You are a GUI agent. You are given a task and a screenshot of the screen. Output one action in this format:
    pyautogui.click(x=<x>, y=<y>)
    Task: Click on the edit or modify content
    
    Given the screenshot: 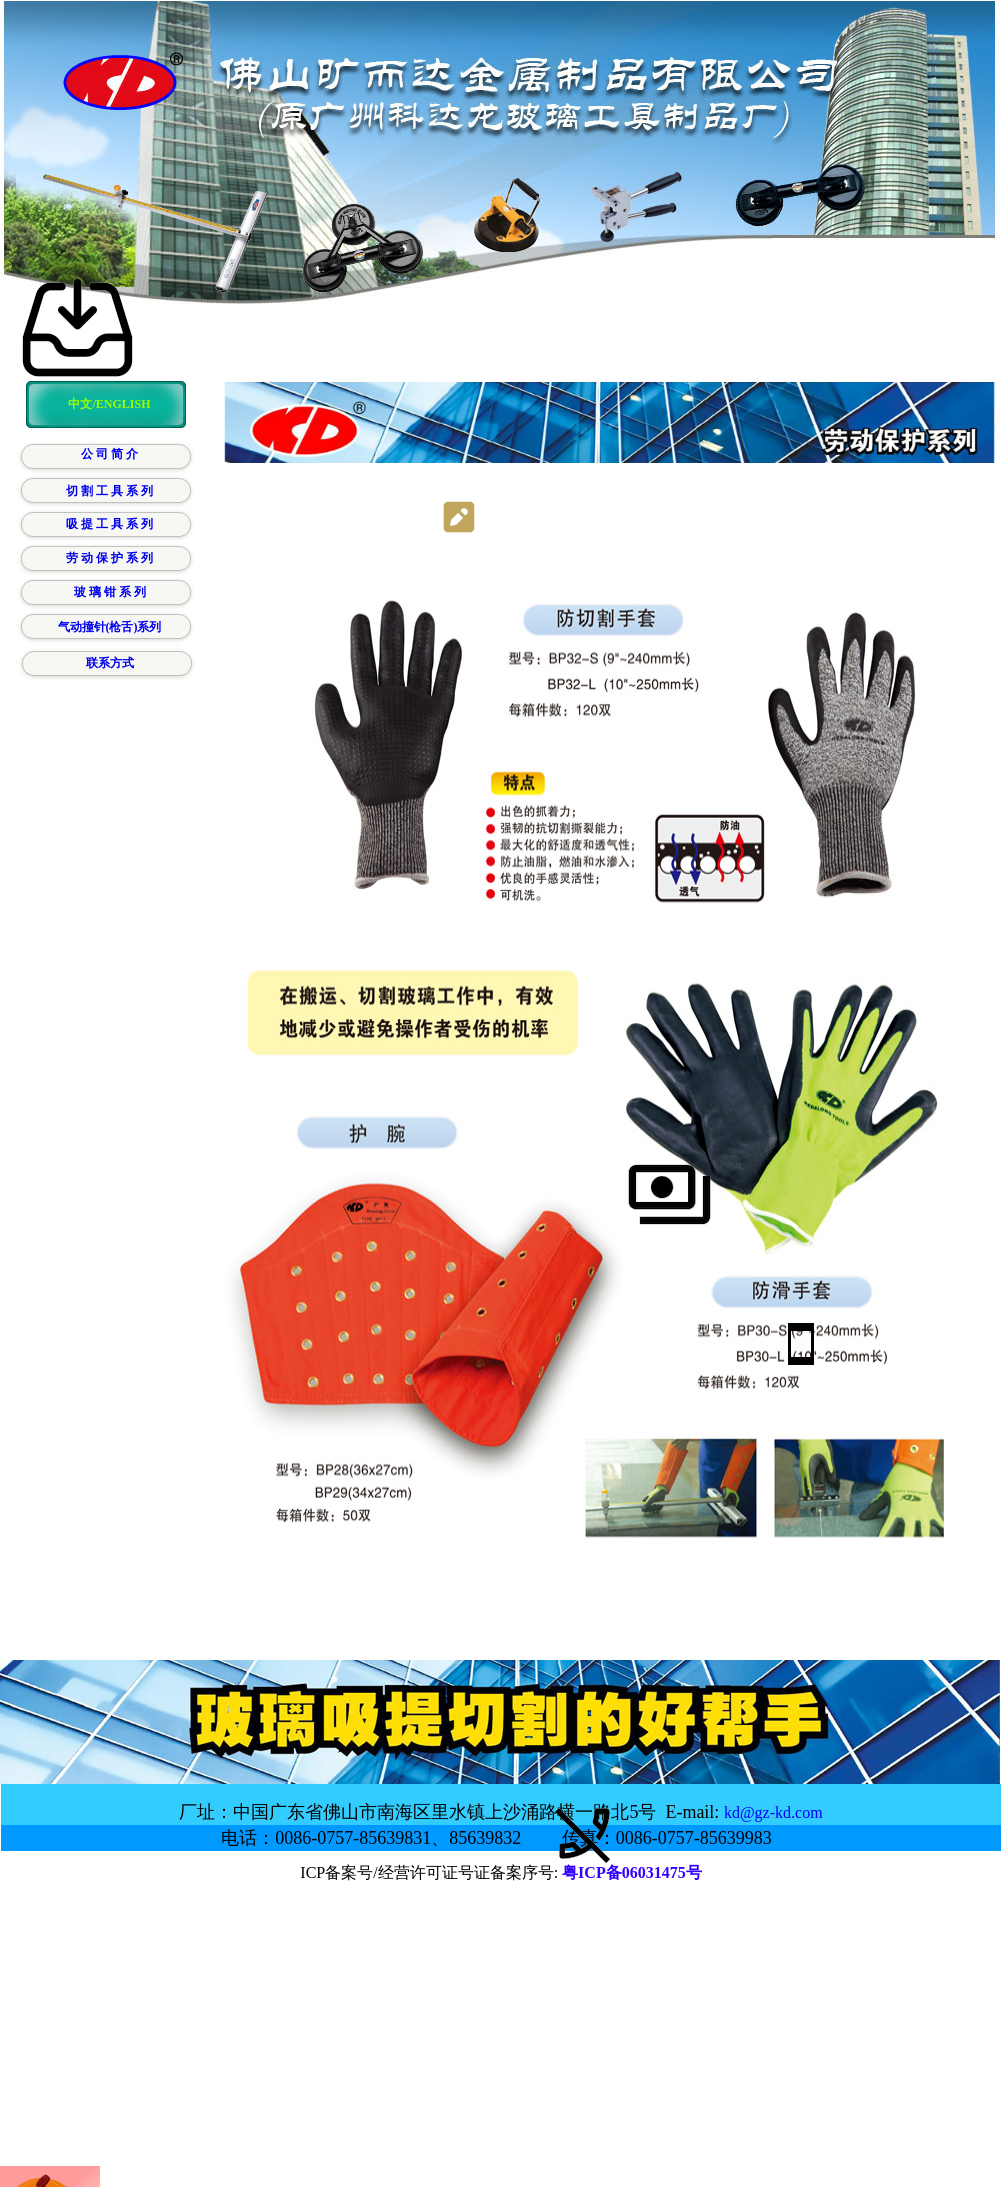 What is the action you would take?
    pyautogui.click(x=459, y=517)
    